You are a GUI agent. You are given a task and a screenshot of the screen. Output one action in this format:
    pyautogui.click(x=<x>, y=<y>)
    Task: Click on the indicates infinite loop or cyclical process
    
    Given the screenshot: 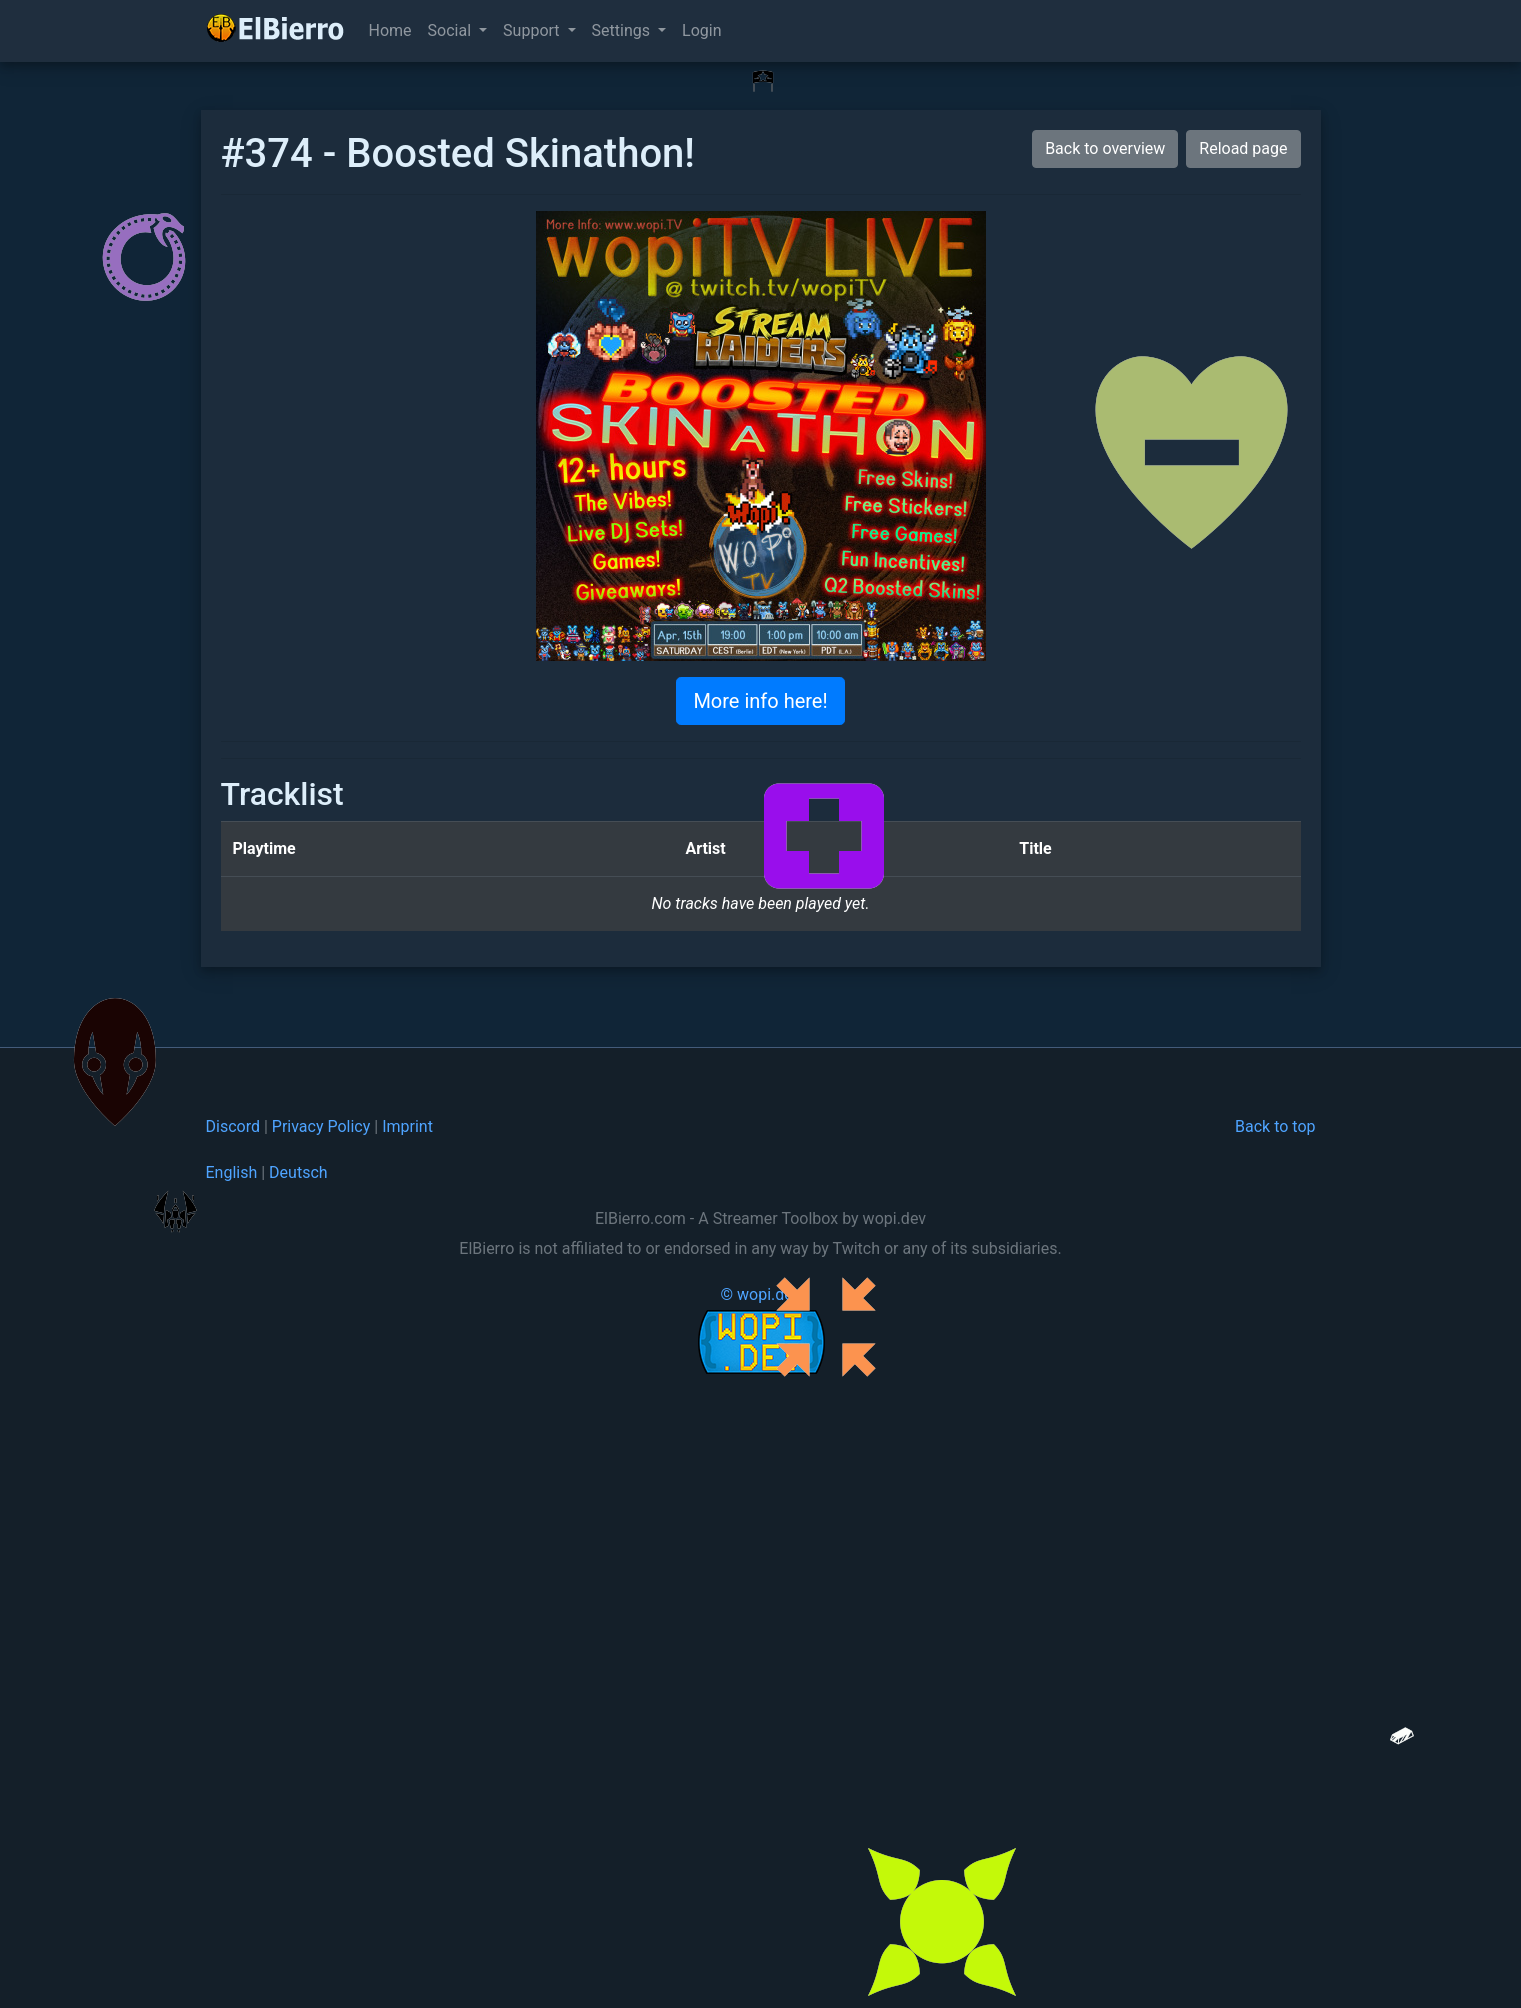 What is the action you would take?
    pyautogui.click(x=144, y=257)
    